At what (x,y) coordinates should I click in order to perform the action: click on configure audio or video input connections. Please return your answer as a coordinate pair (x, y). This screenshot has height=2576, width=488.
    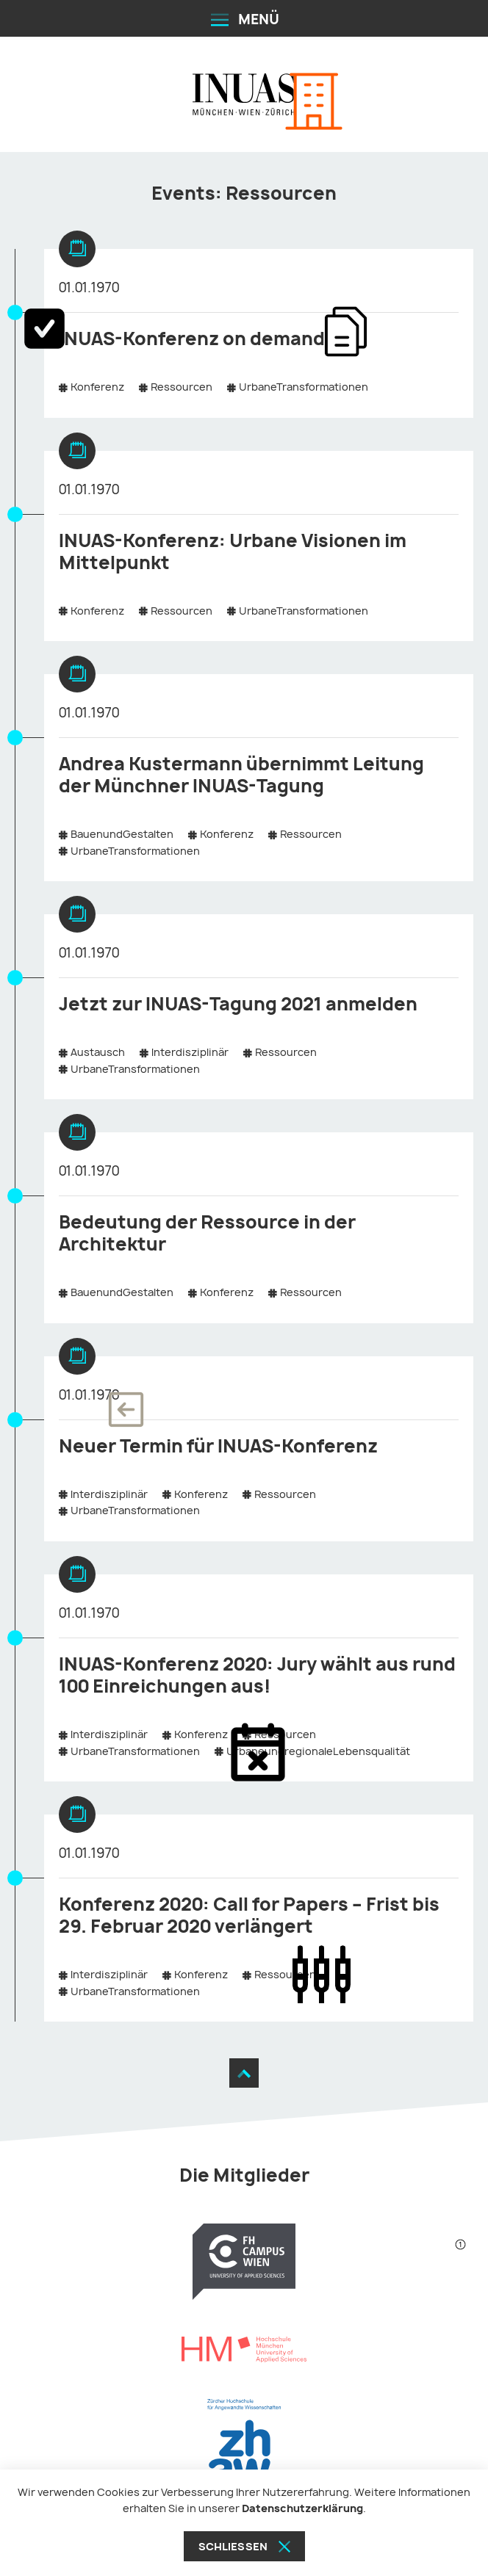
    Looking at the image, I should click on (321, 1974).